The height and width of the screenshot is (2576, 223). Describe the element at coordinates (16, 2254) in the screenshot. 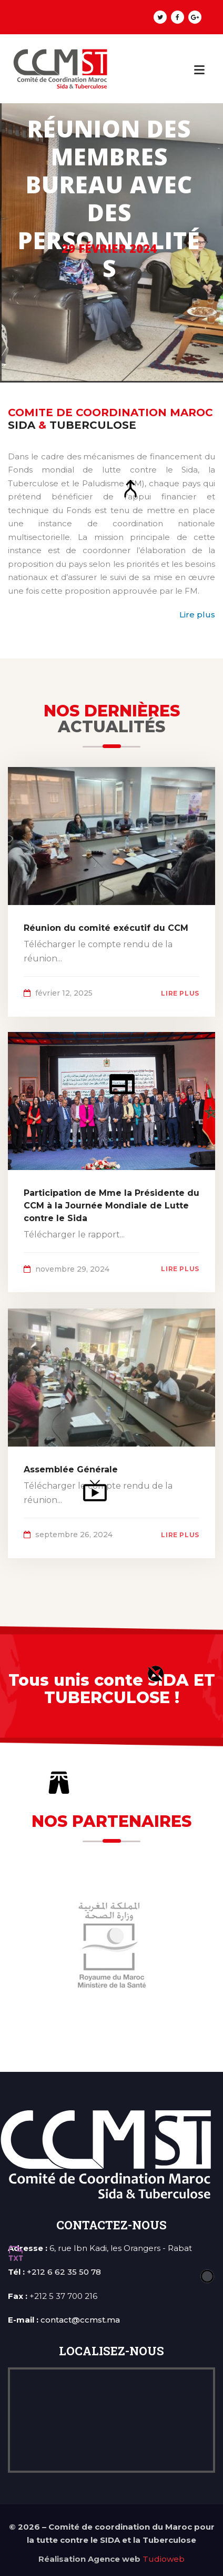

I see `open a text file` at that location.